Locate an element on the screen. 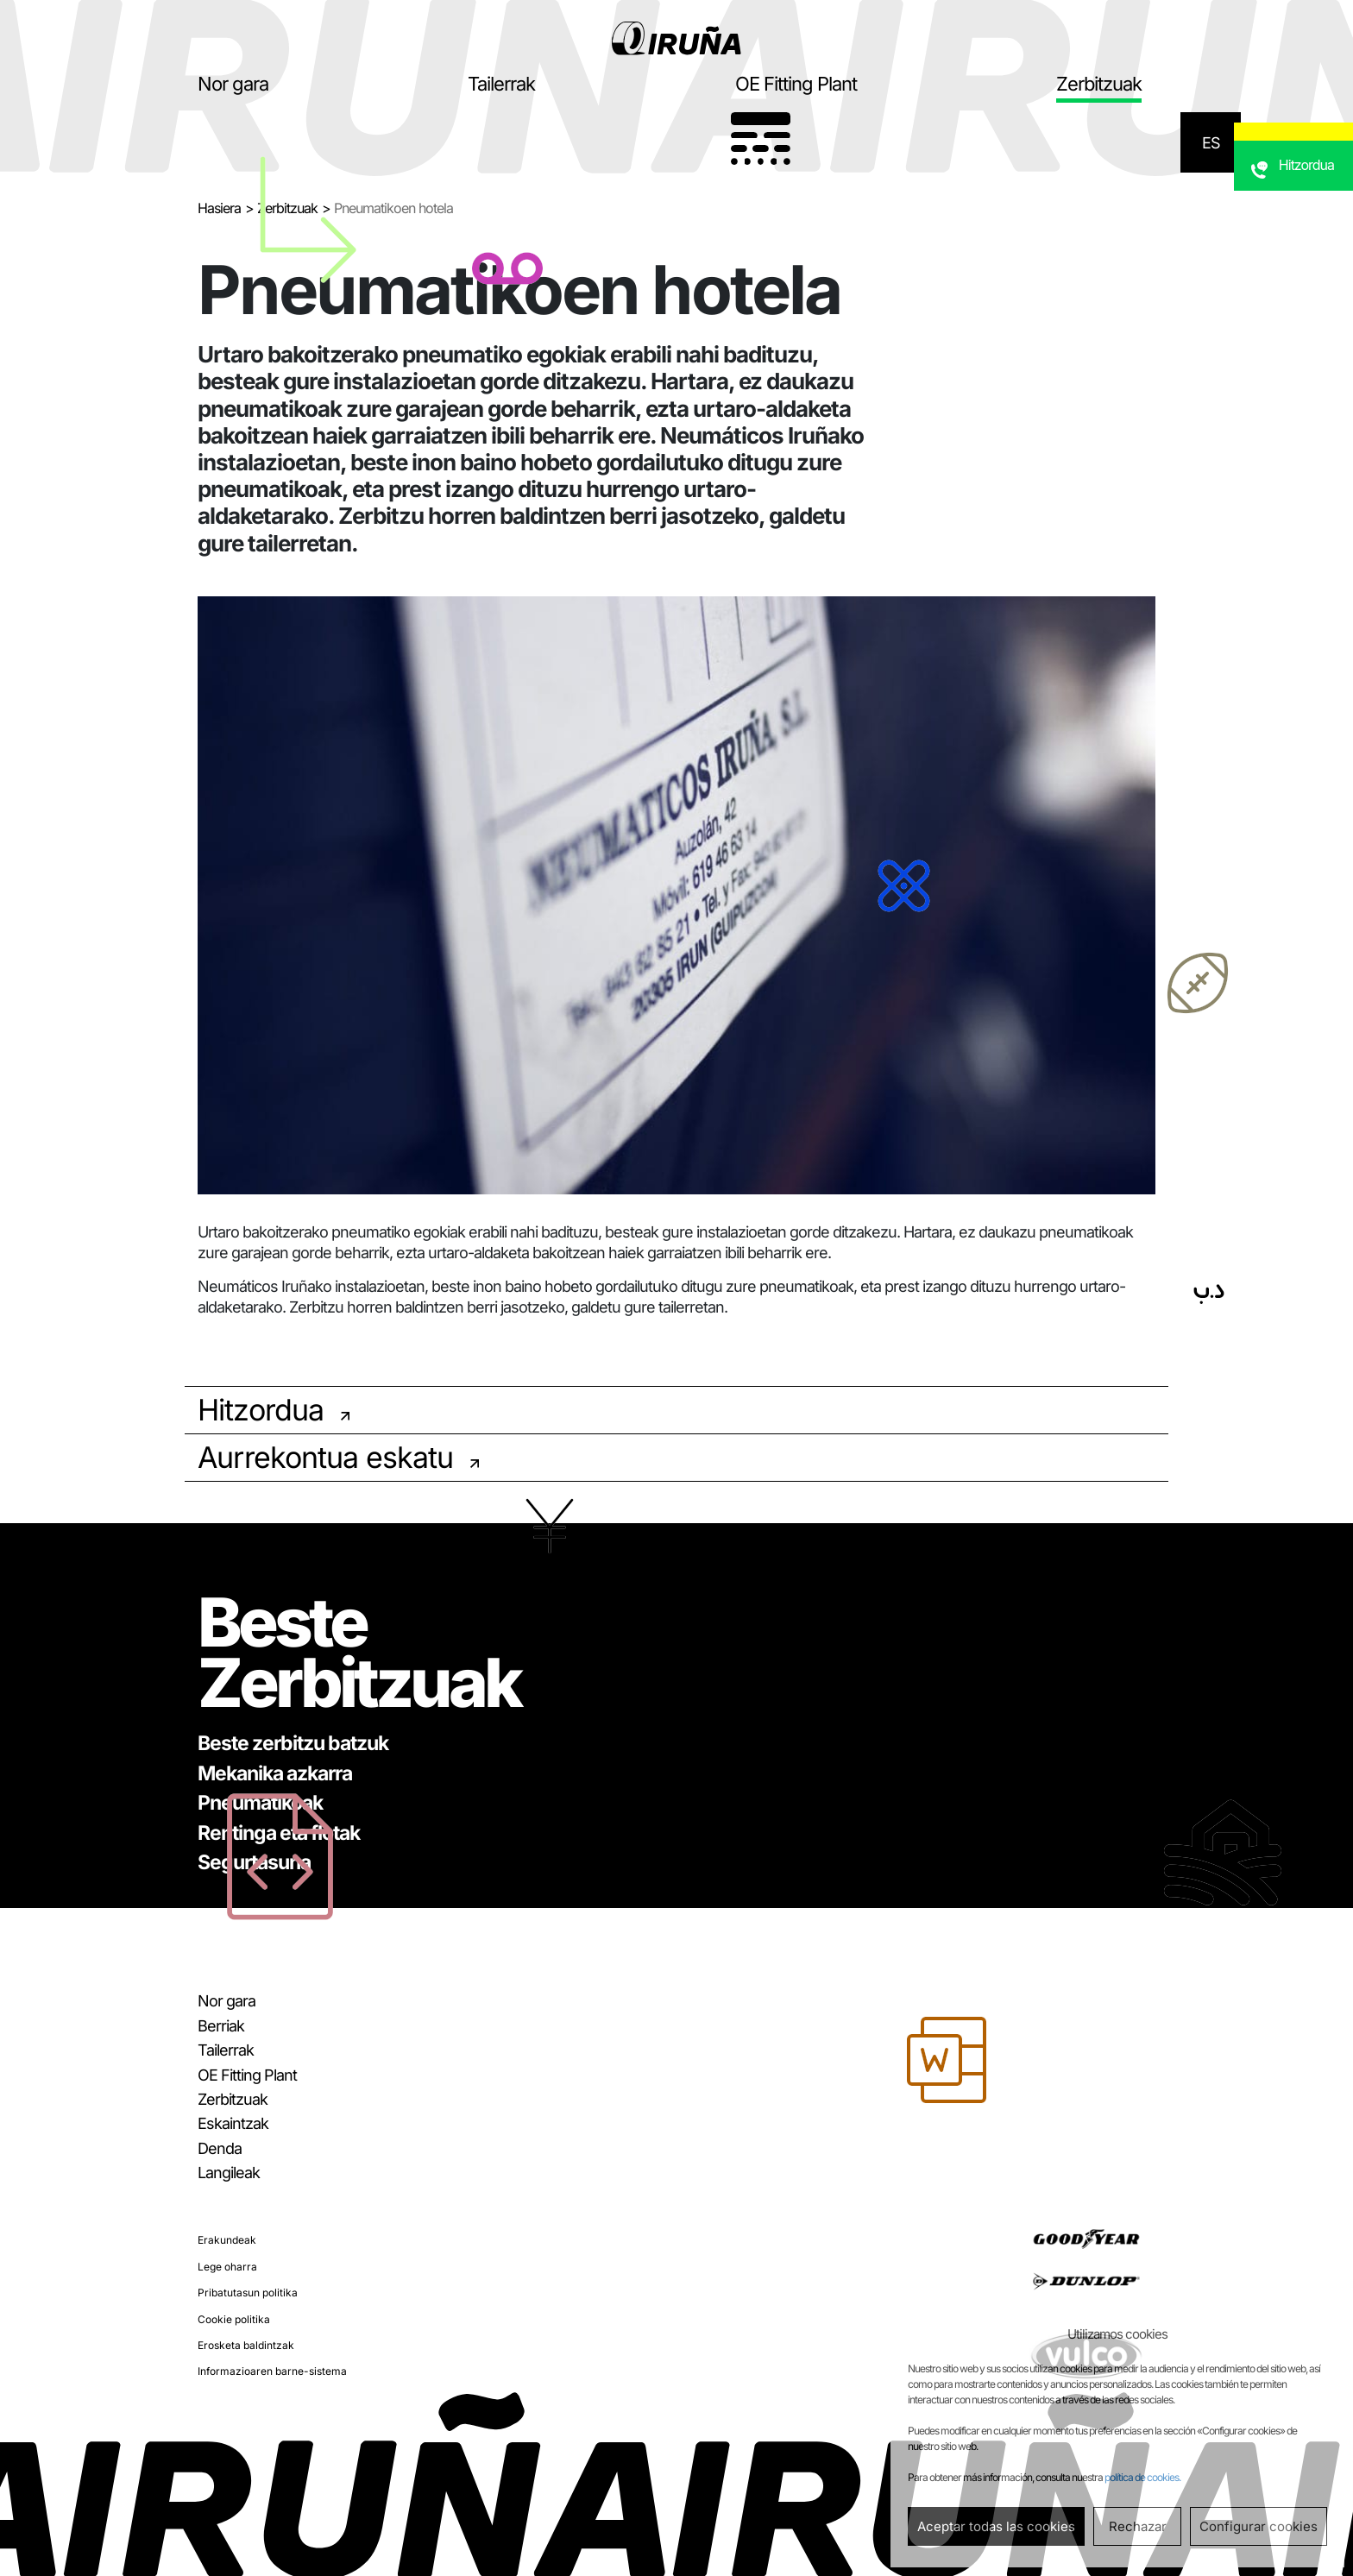 This screenshot has height=2576, width=1353. move item down and to the right is located at coordinates (298, 219).